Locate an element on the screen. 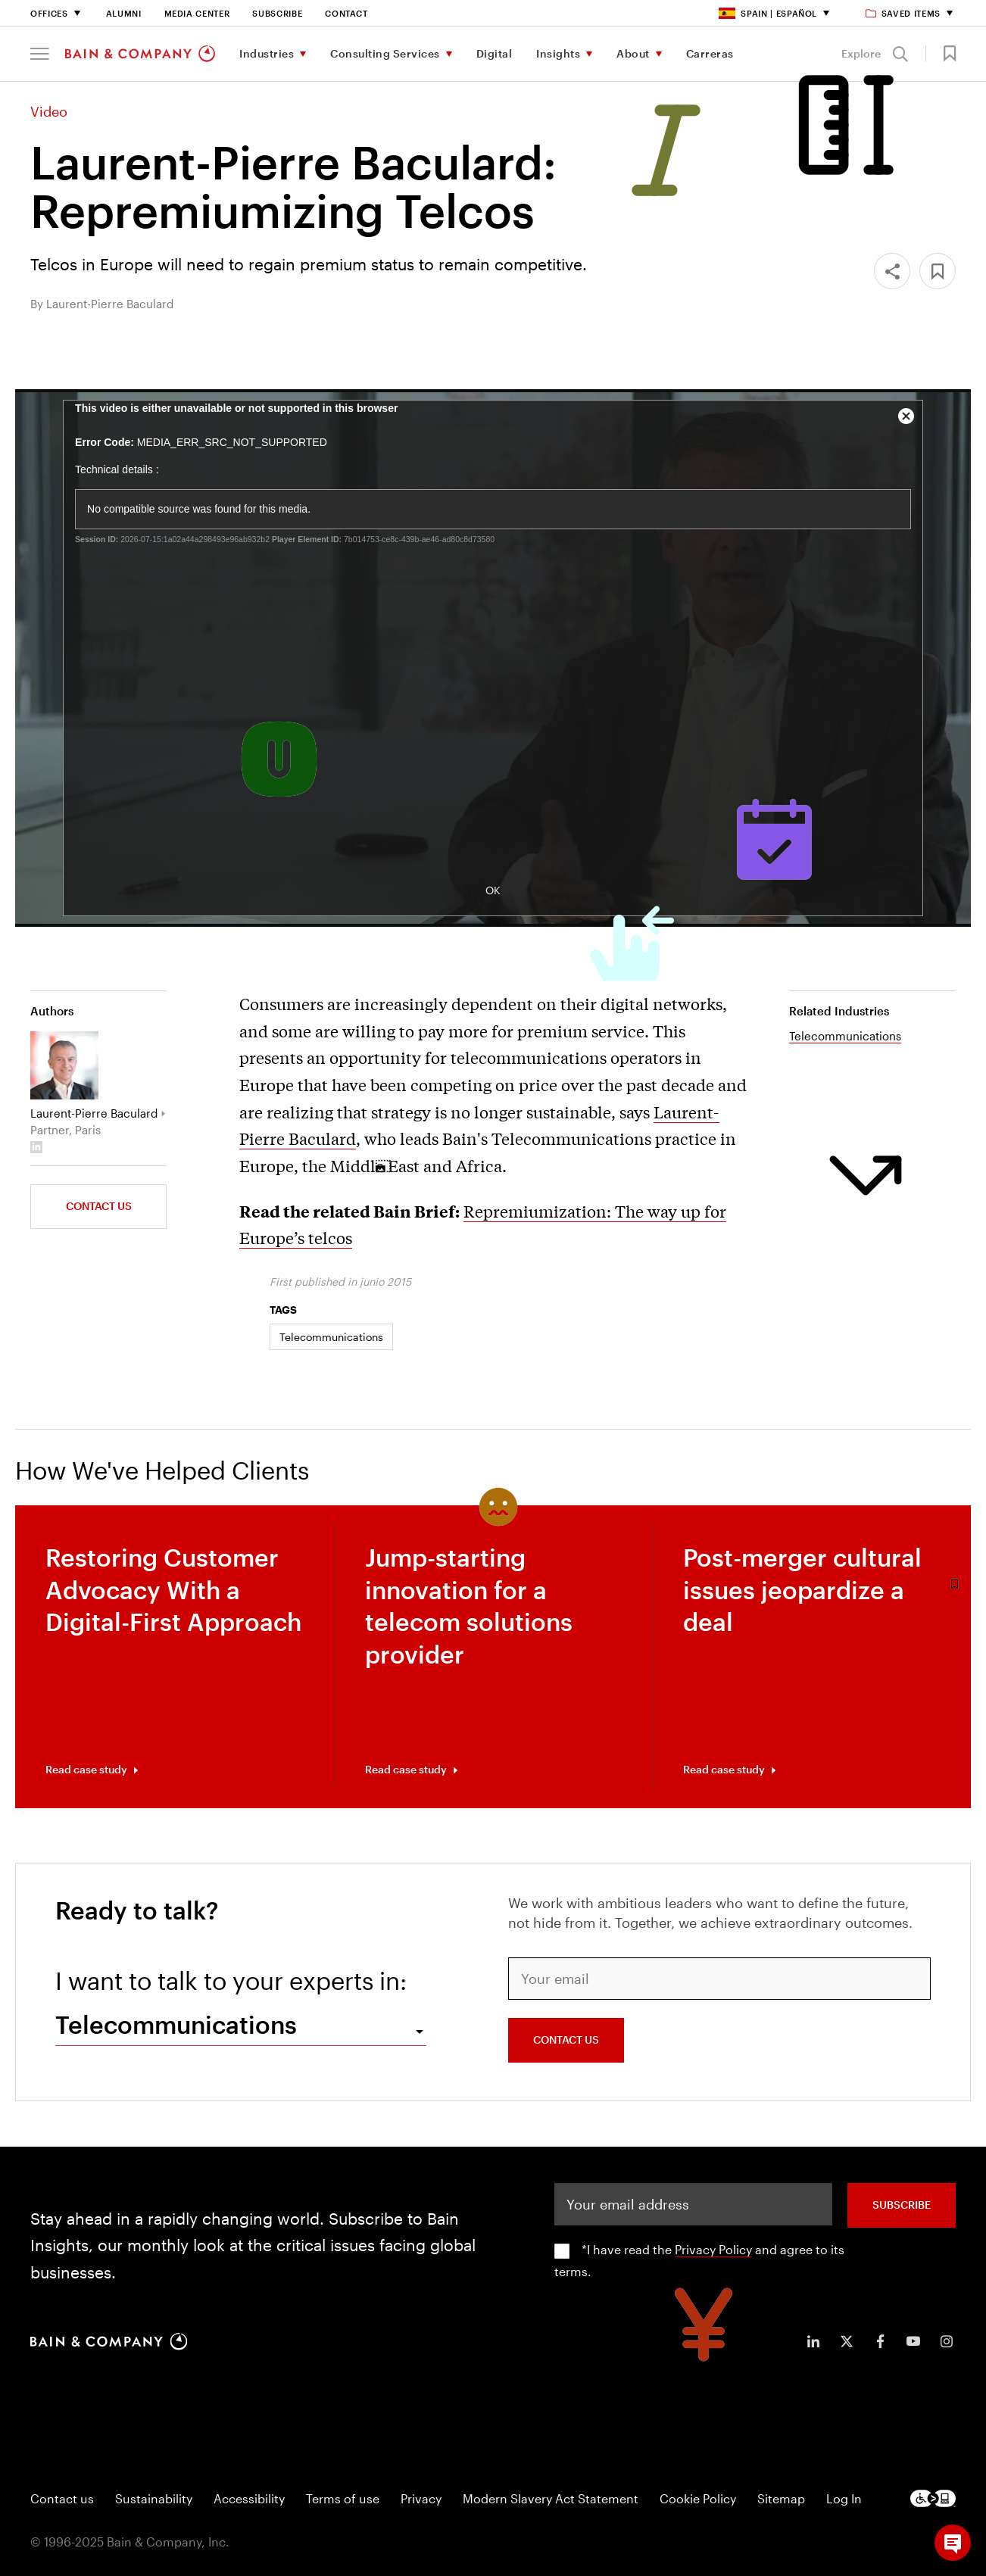 This screenshot has width=986, height=2576. apply italic formatting to selected text is located at coordinates (666, 150).